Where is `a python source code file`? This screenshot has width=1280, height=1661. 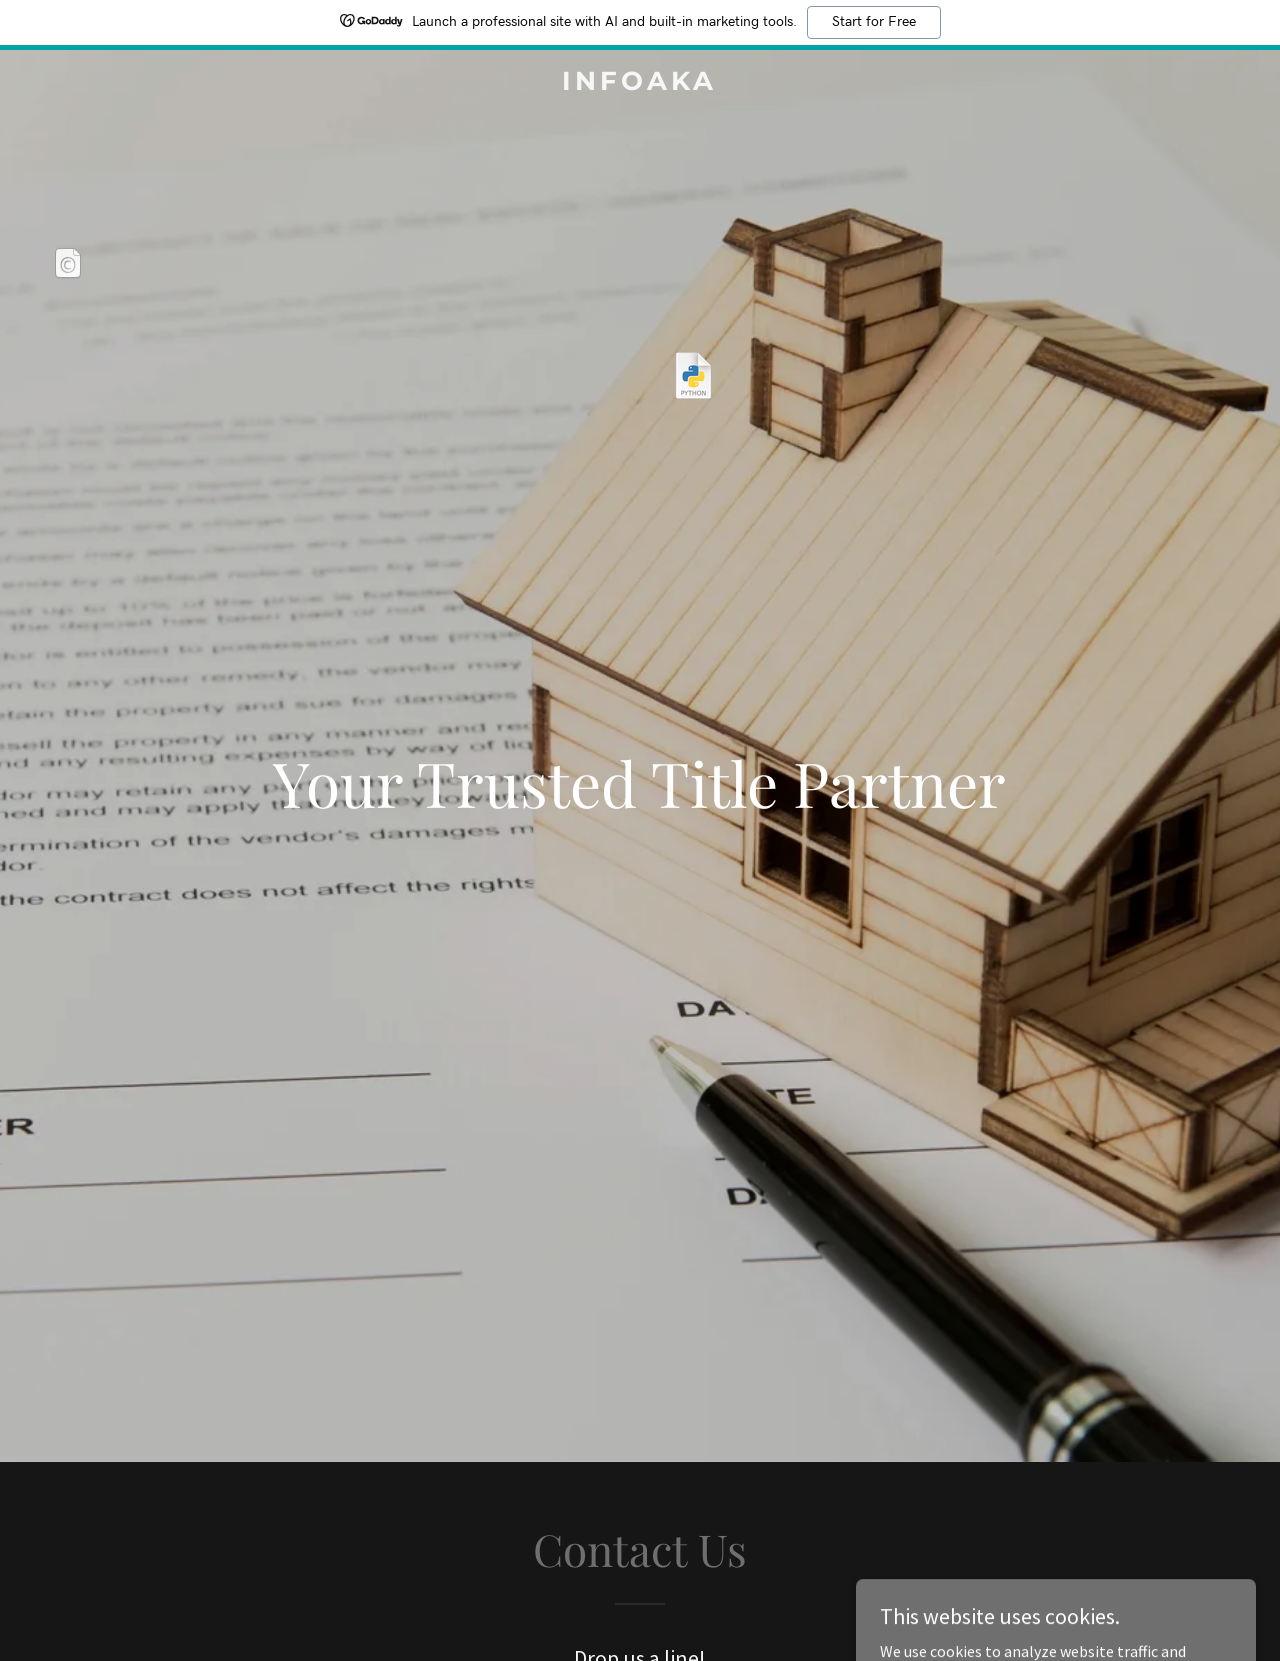
a python source code file is located at coordinates (693, 376).